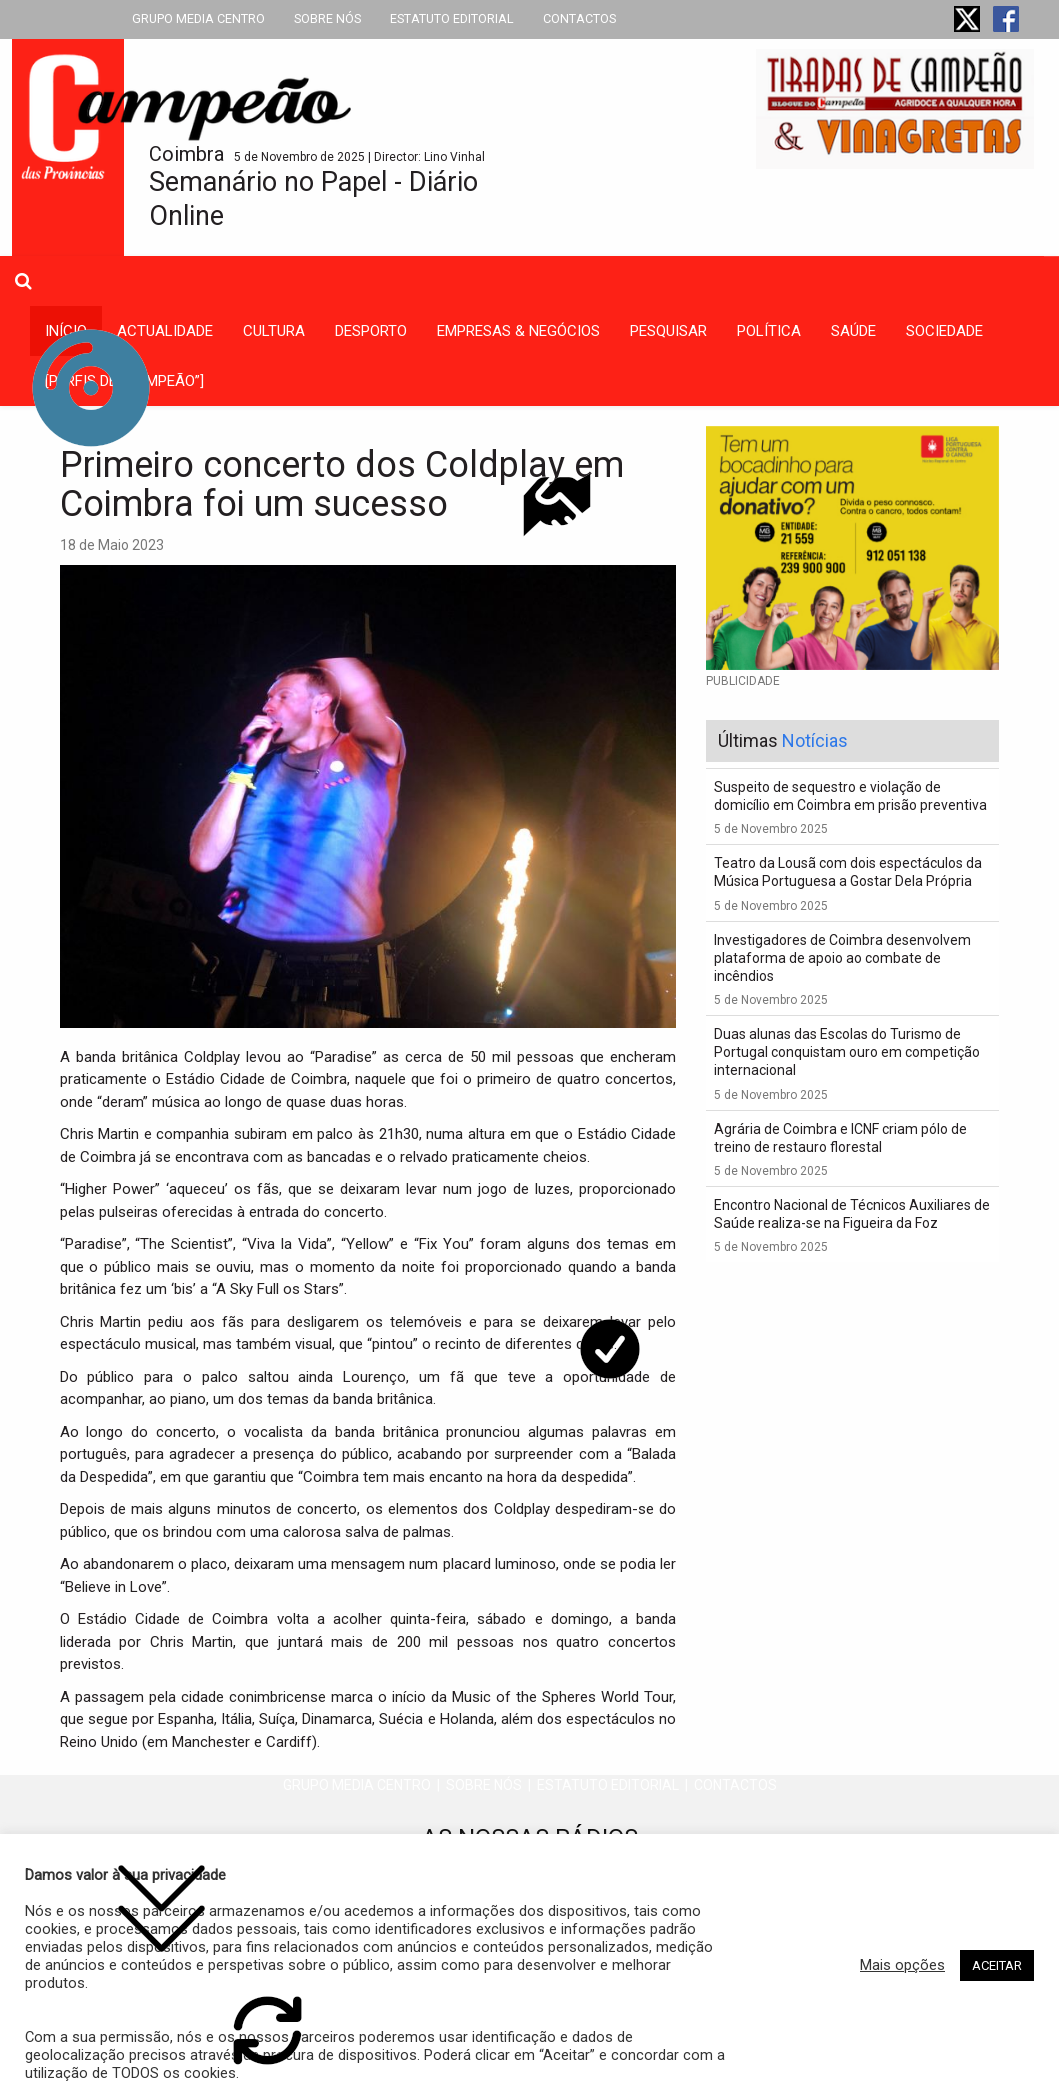 This screenshot has height=2096, width=1059. Describe the element at coordinates (557, 503) in the screenshot. I see `access help or support resources` at that location.